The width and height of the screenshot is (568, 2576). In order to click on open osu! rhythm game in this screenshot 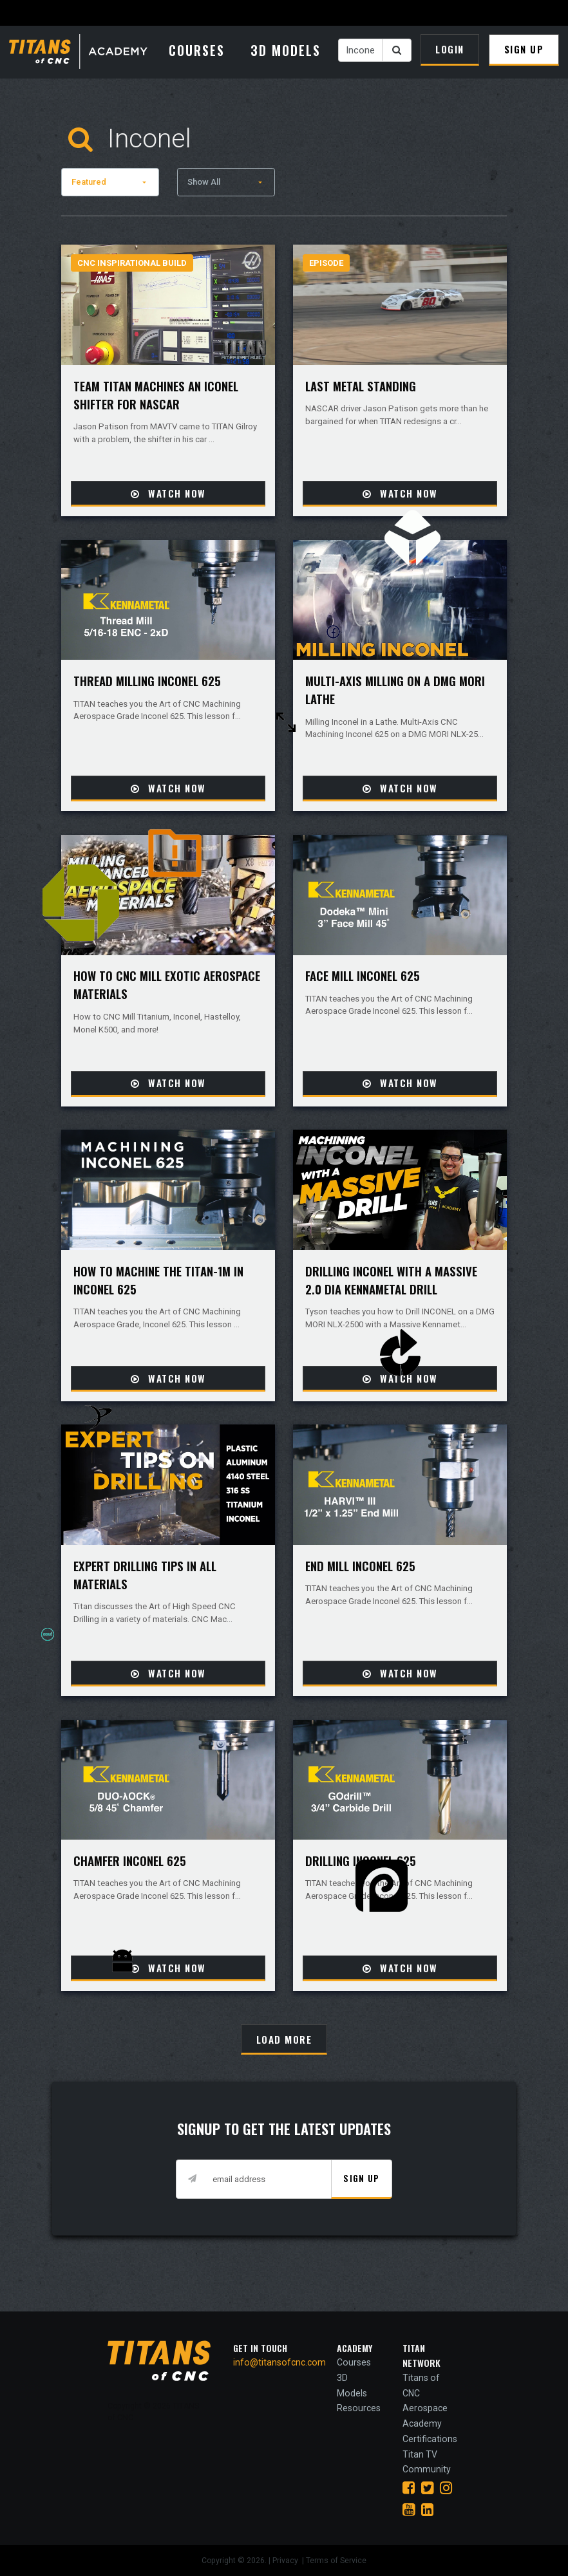, I will do `click(48, 1634)`.